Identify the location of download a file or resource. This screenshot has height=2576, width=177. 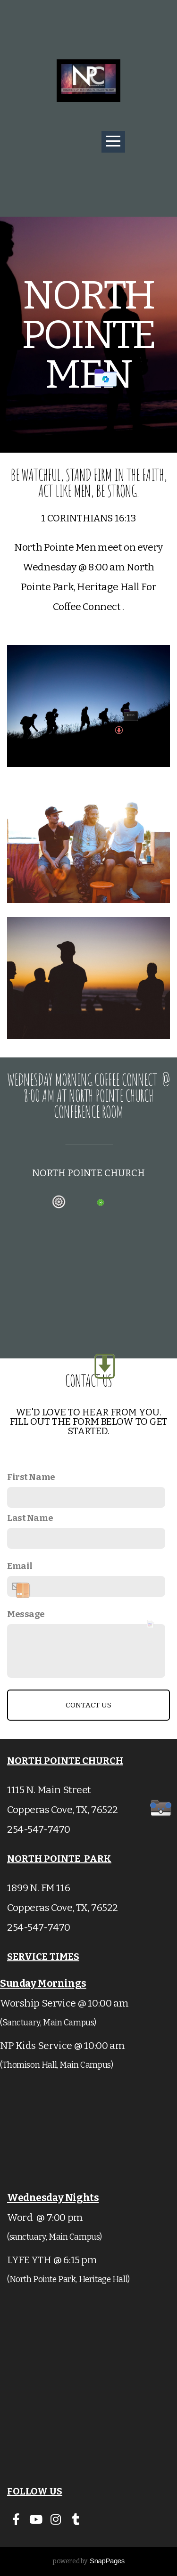
(119, 730).